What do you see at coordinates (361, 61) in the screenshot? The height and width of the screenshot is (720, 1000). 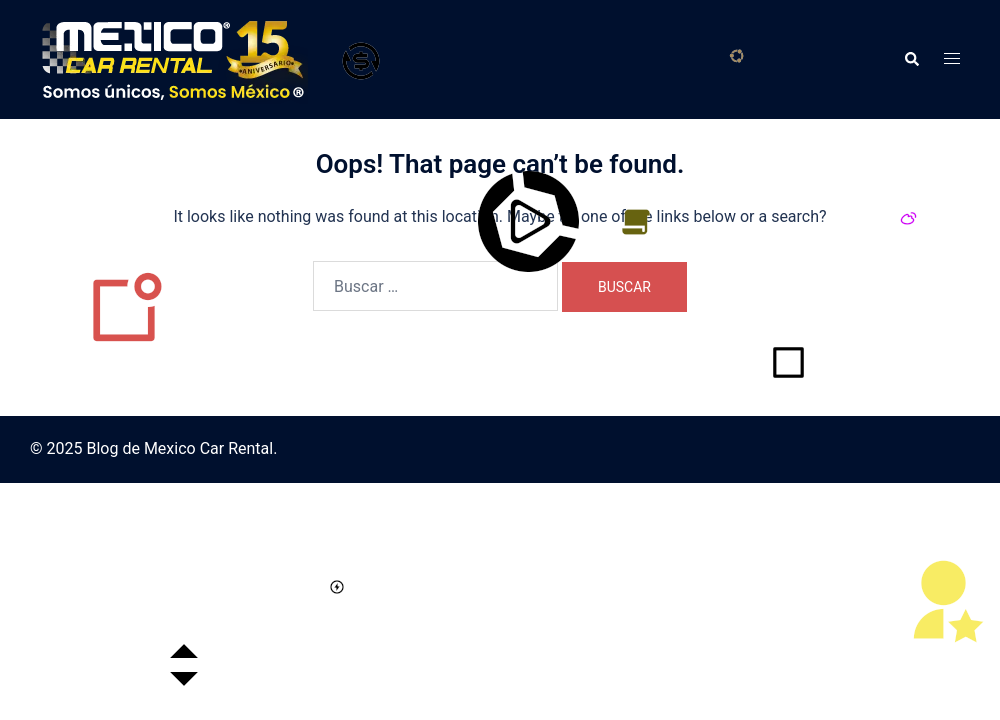 I see `currency exchange or conversion` at bounding box center [361, 61].